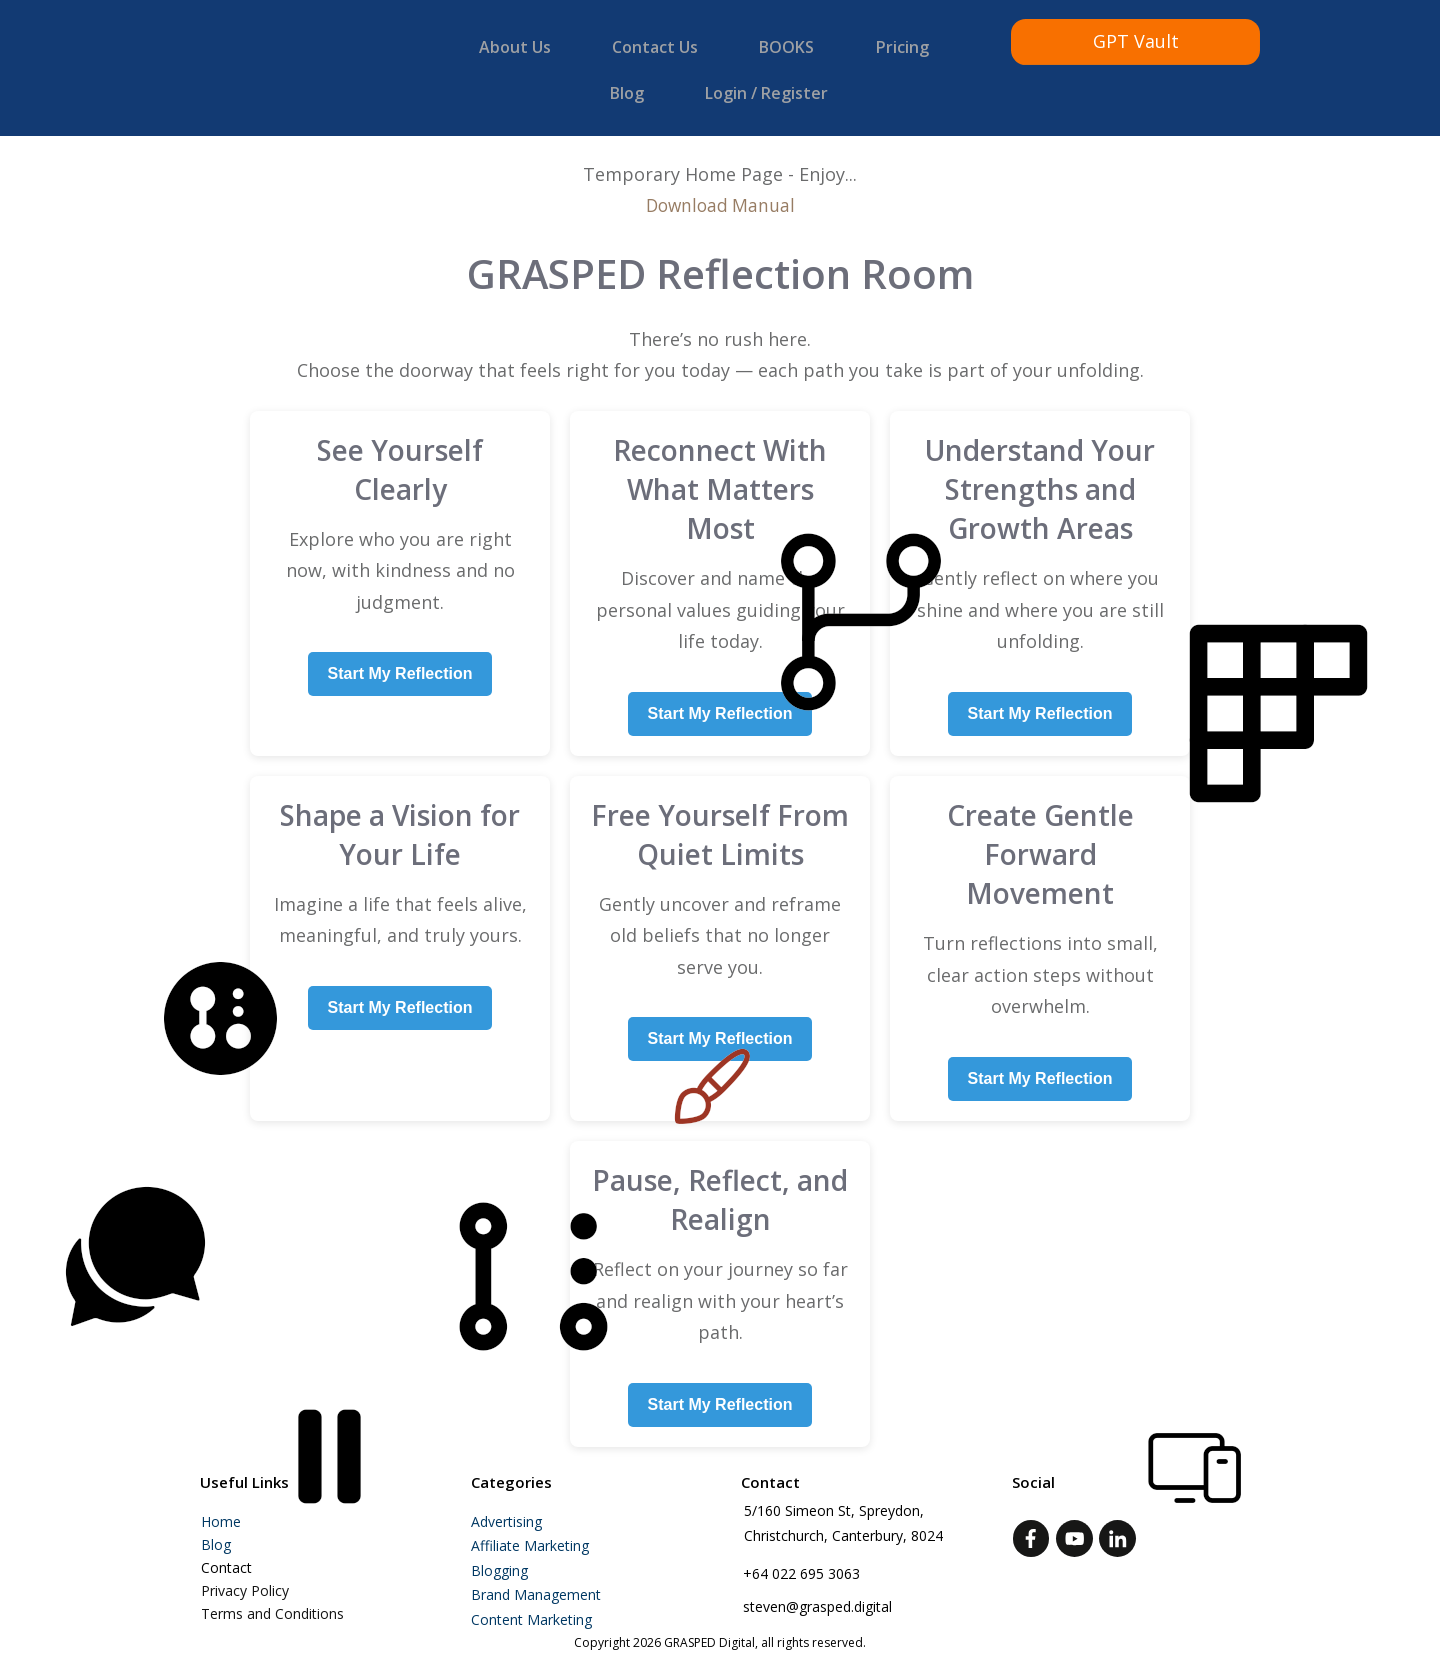 Image resolution: width=1440 pixels, height=1654 pixels. What do you see at coordinates (220, 1018) in the screenshot?
I see `indicates a draft pull request in your activity feed` at bounding box center [220, 1018].